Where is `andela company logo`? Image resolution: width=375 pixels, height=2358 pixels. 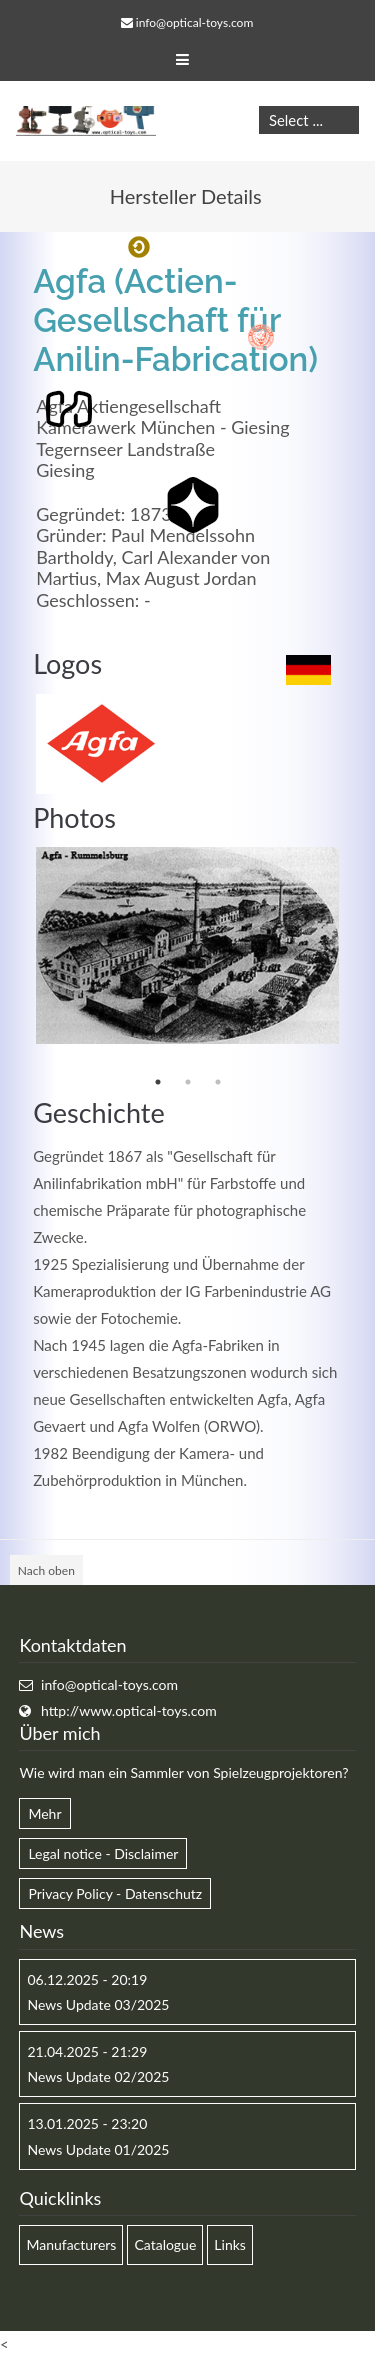
andela company logo is located at coordinates (193, 505).